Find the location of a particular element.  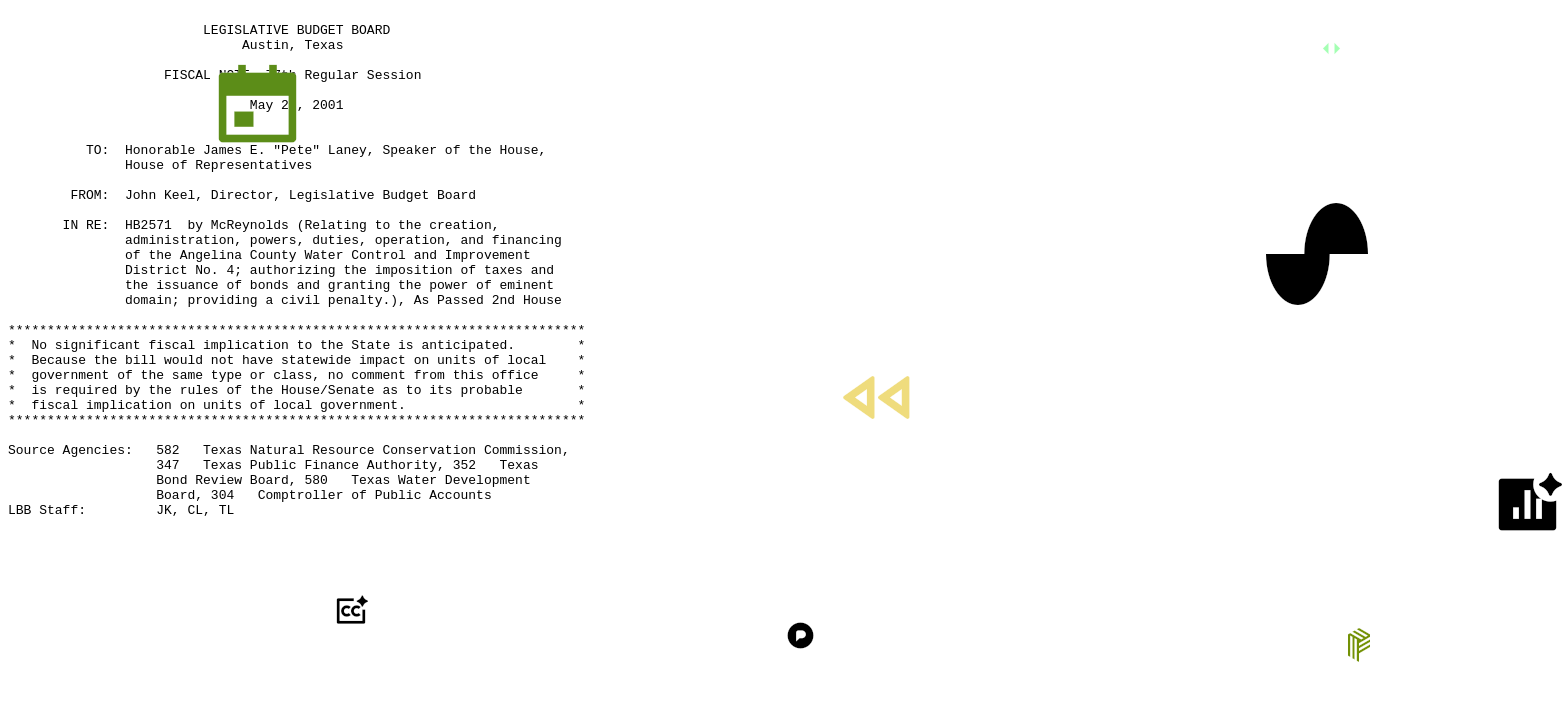

open the suno ai music app is located at coordinates (1317, 254).